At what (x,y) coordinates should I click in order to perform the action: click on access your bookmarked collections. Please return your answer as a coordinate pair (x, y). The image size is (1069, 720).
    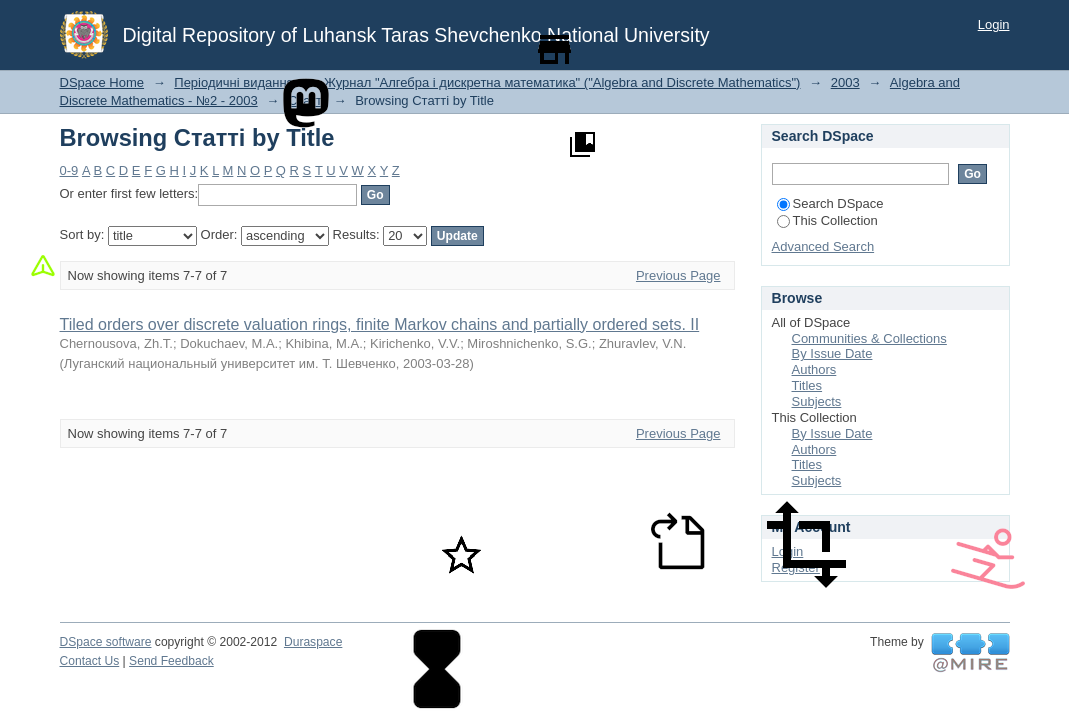
    Looking at the image, I should click on (582, 144).